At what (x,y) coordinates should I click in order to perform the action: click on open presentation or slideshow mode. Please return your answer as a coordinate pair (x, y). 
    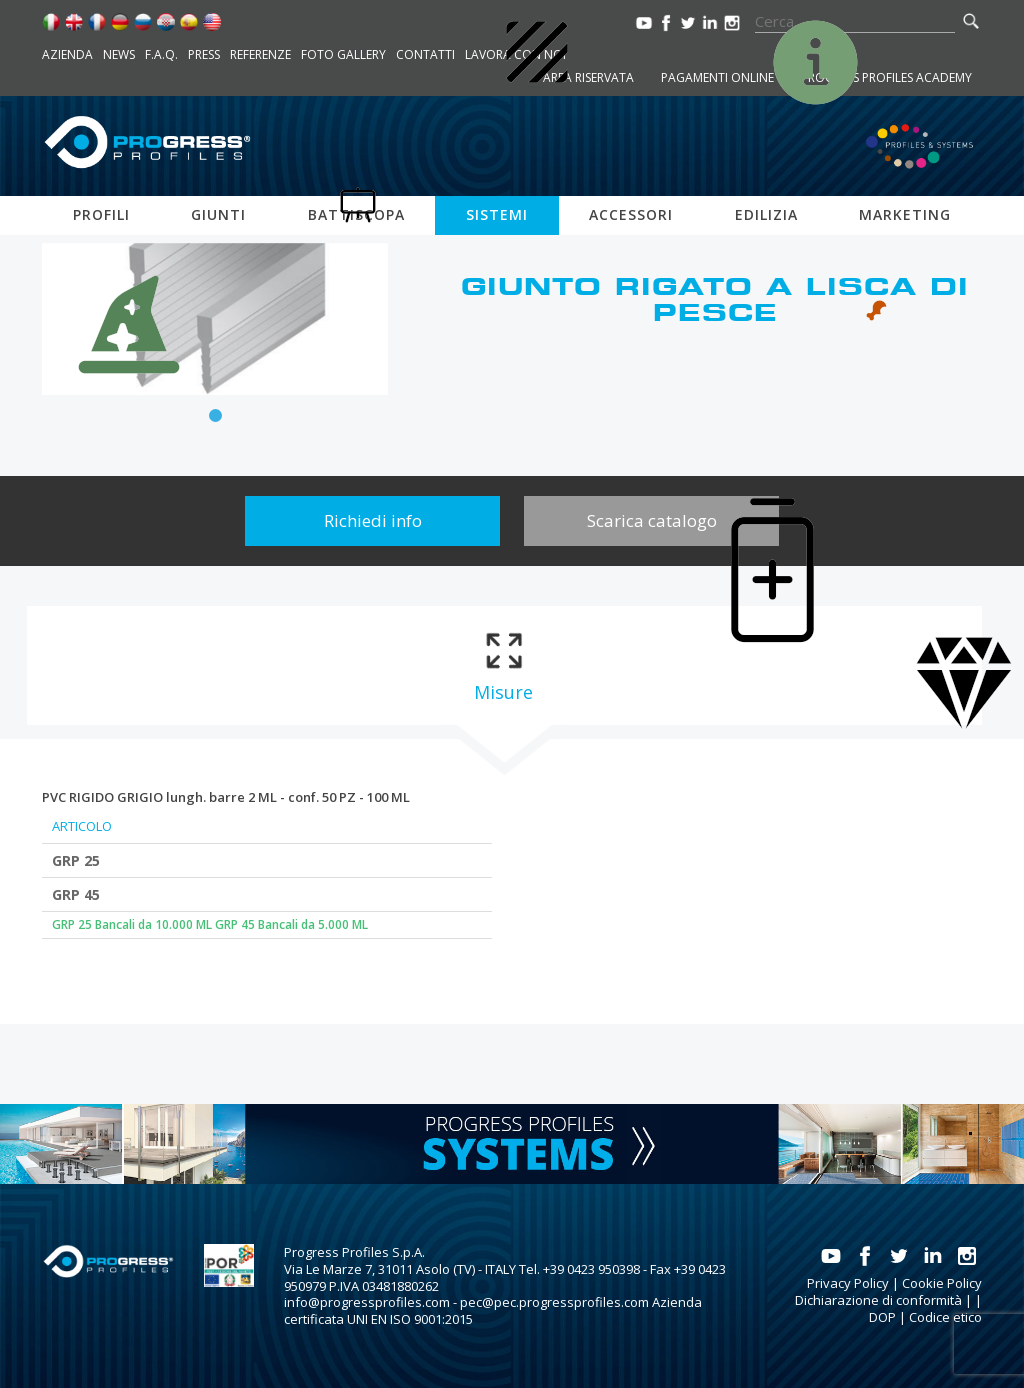
    Looking at the image, I should click on (358, 205).